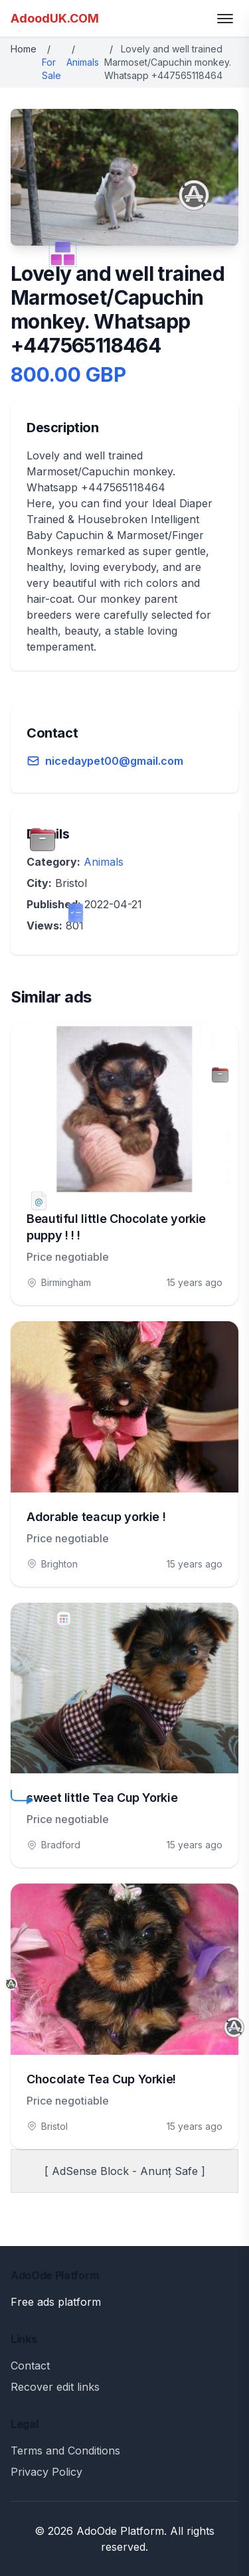  What do you see at coordinates (22, 1795) in the screenshot?
I see `forward this email to another recipient` at bounding box center [22, 1795].